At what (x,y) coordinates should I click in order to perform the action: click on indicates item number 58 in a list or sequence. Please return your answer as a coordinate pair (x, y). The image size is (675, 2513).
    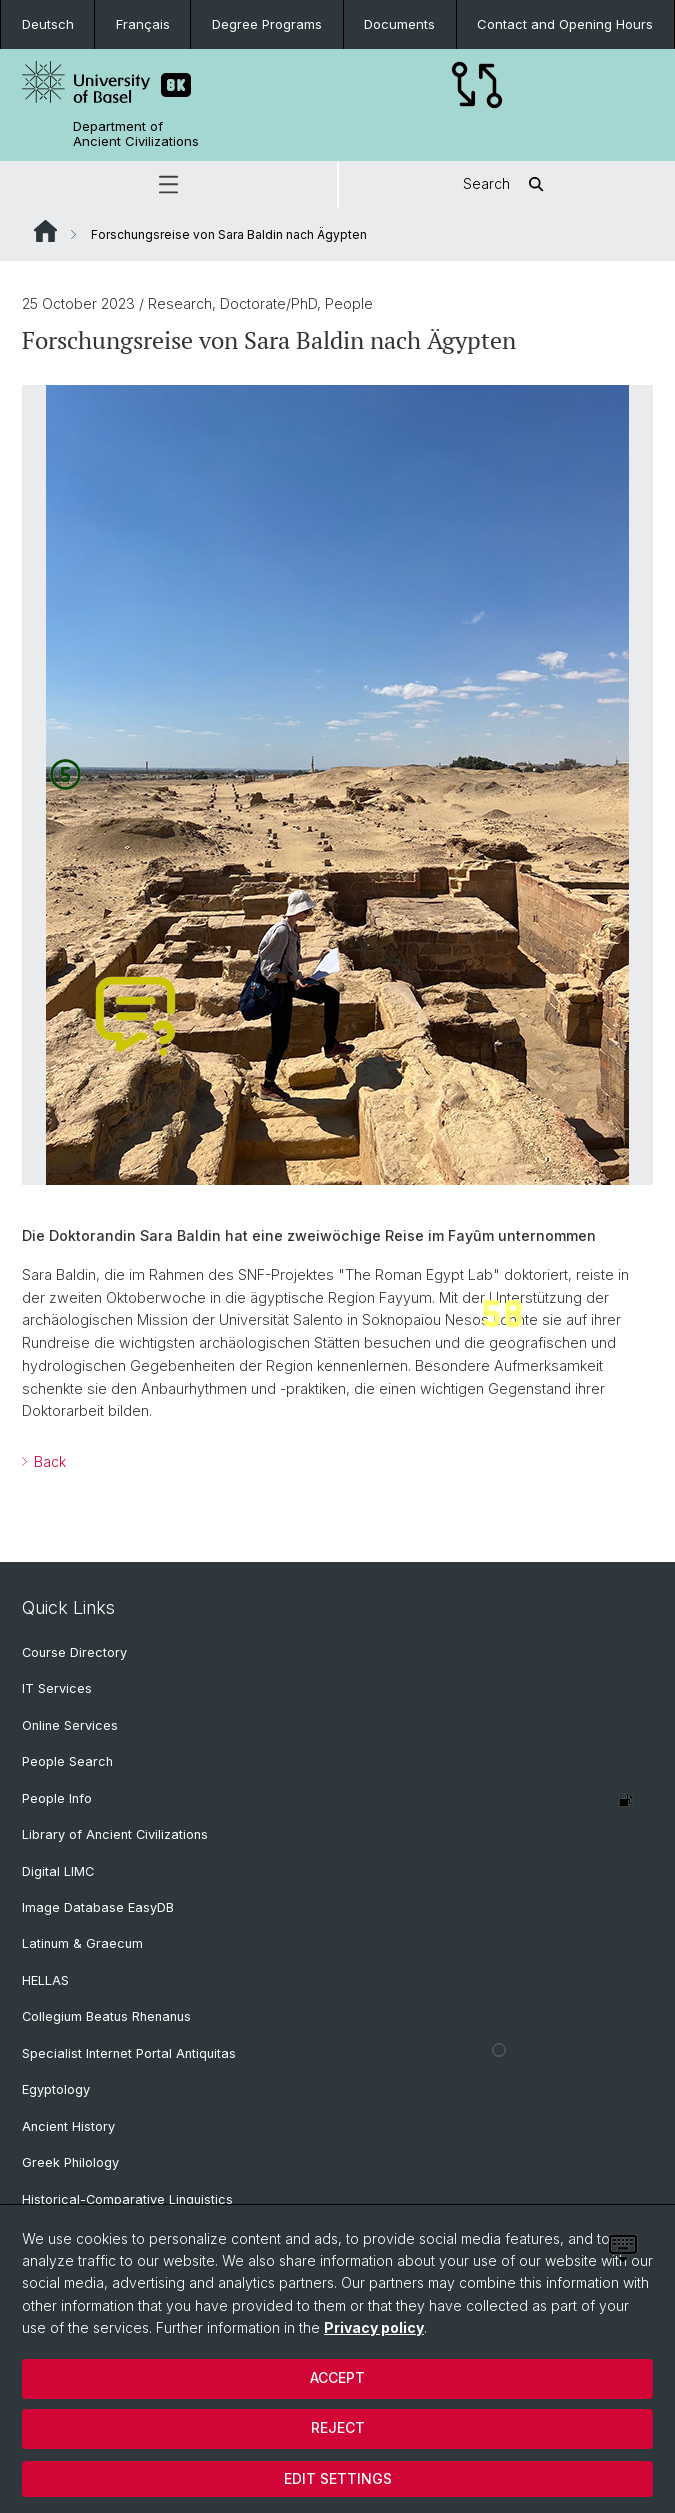
    Looking at the image, I should click on (502, 1313).